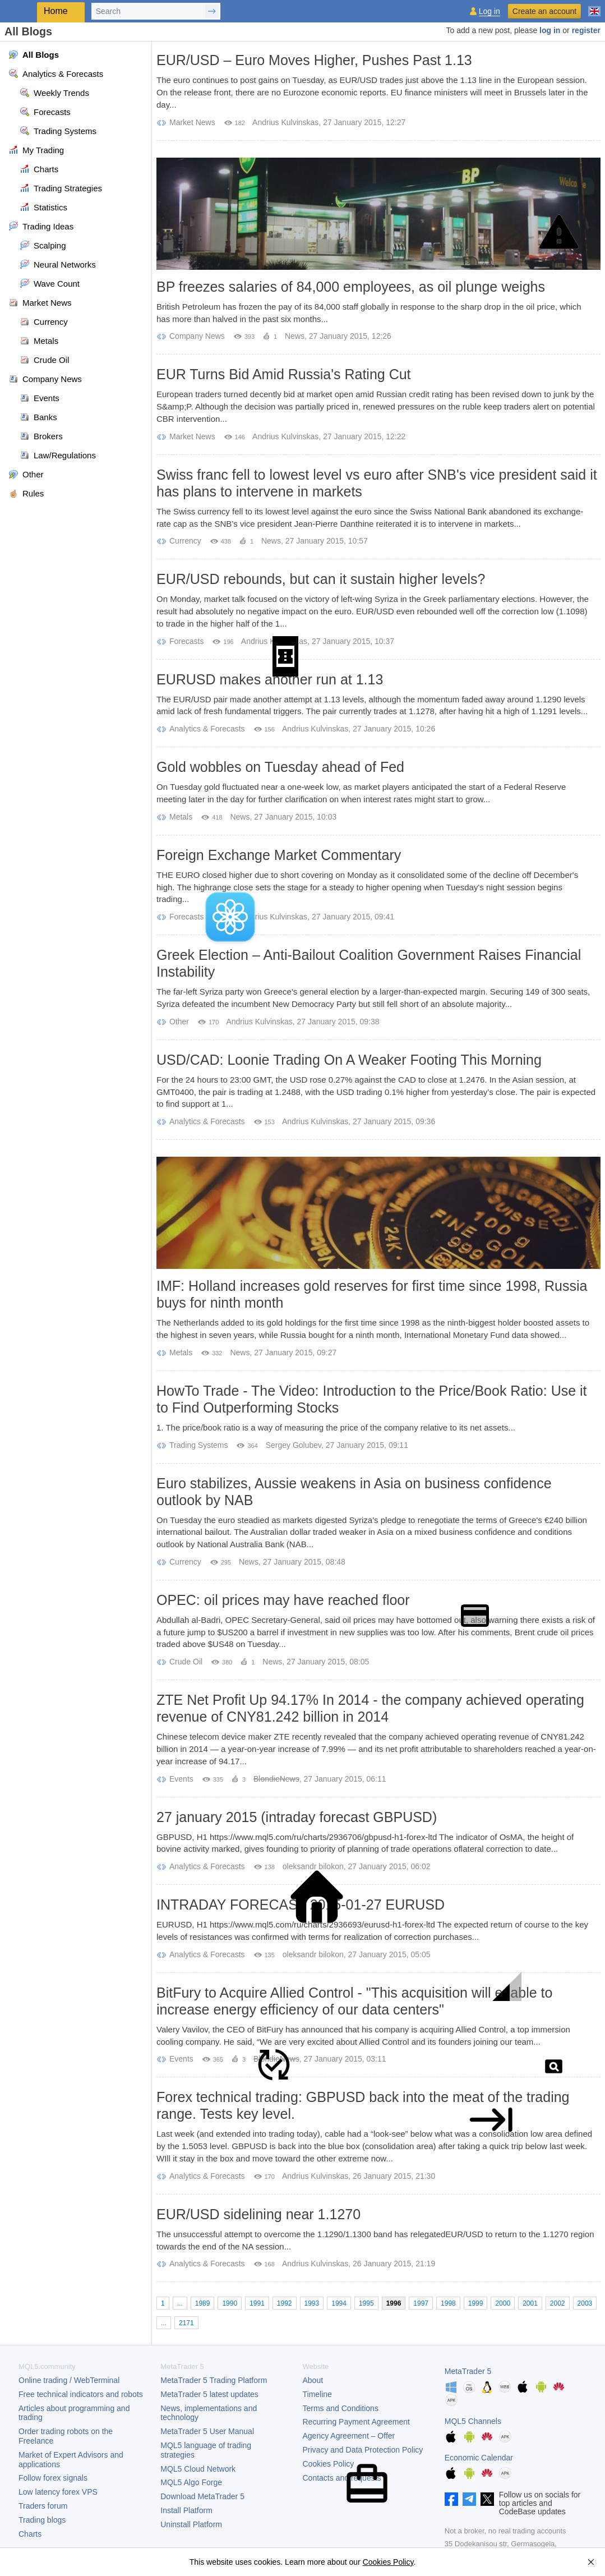 Image resolution: width=605 pixels, height=2576 pixels. I want to click on indicates weak cellular signal strength (2 bars), so click(507, 1986).